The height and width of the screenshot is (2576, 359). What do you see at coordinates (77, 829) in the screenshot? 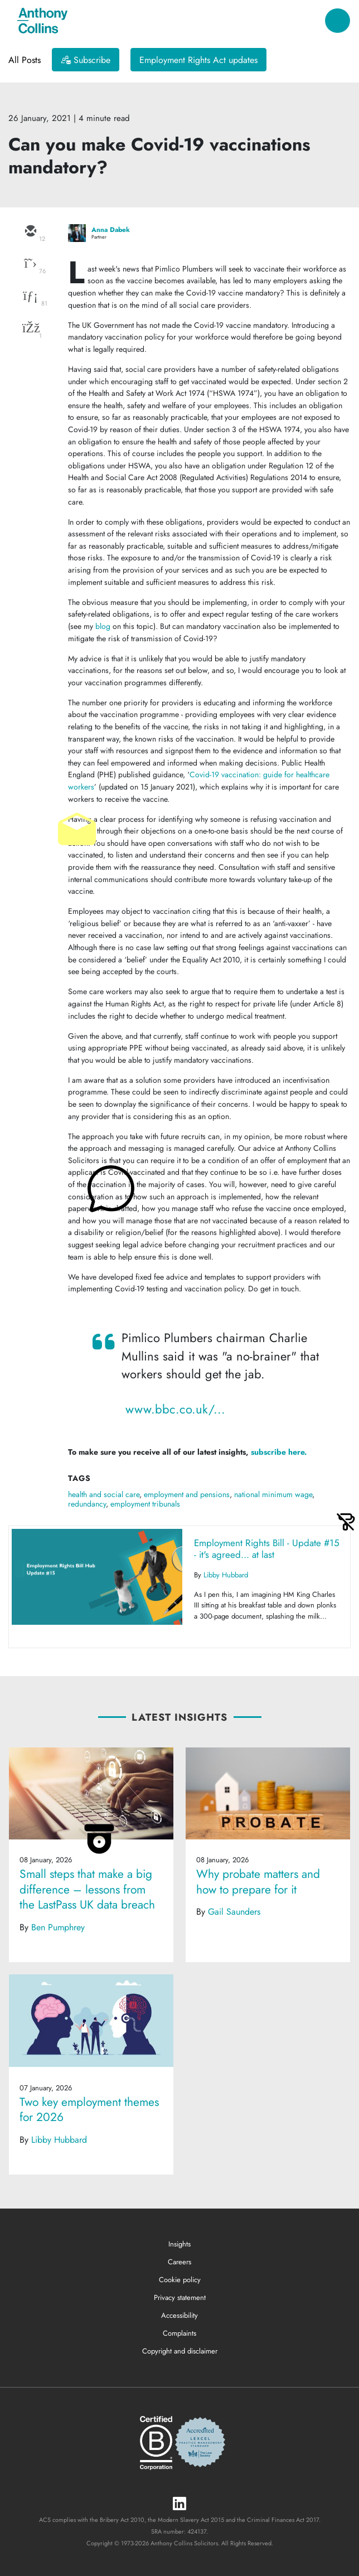
I see `view an opened email message` at bounding box center [77, 829].